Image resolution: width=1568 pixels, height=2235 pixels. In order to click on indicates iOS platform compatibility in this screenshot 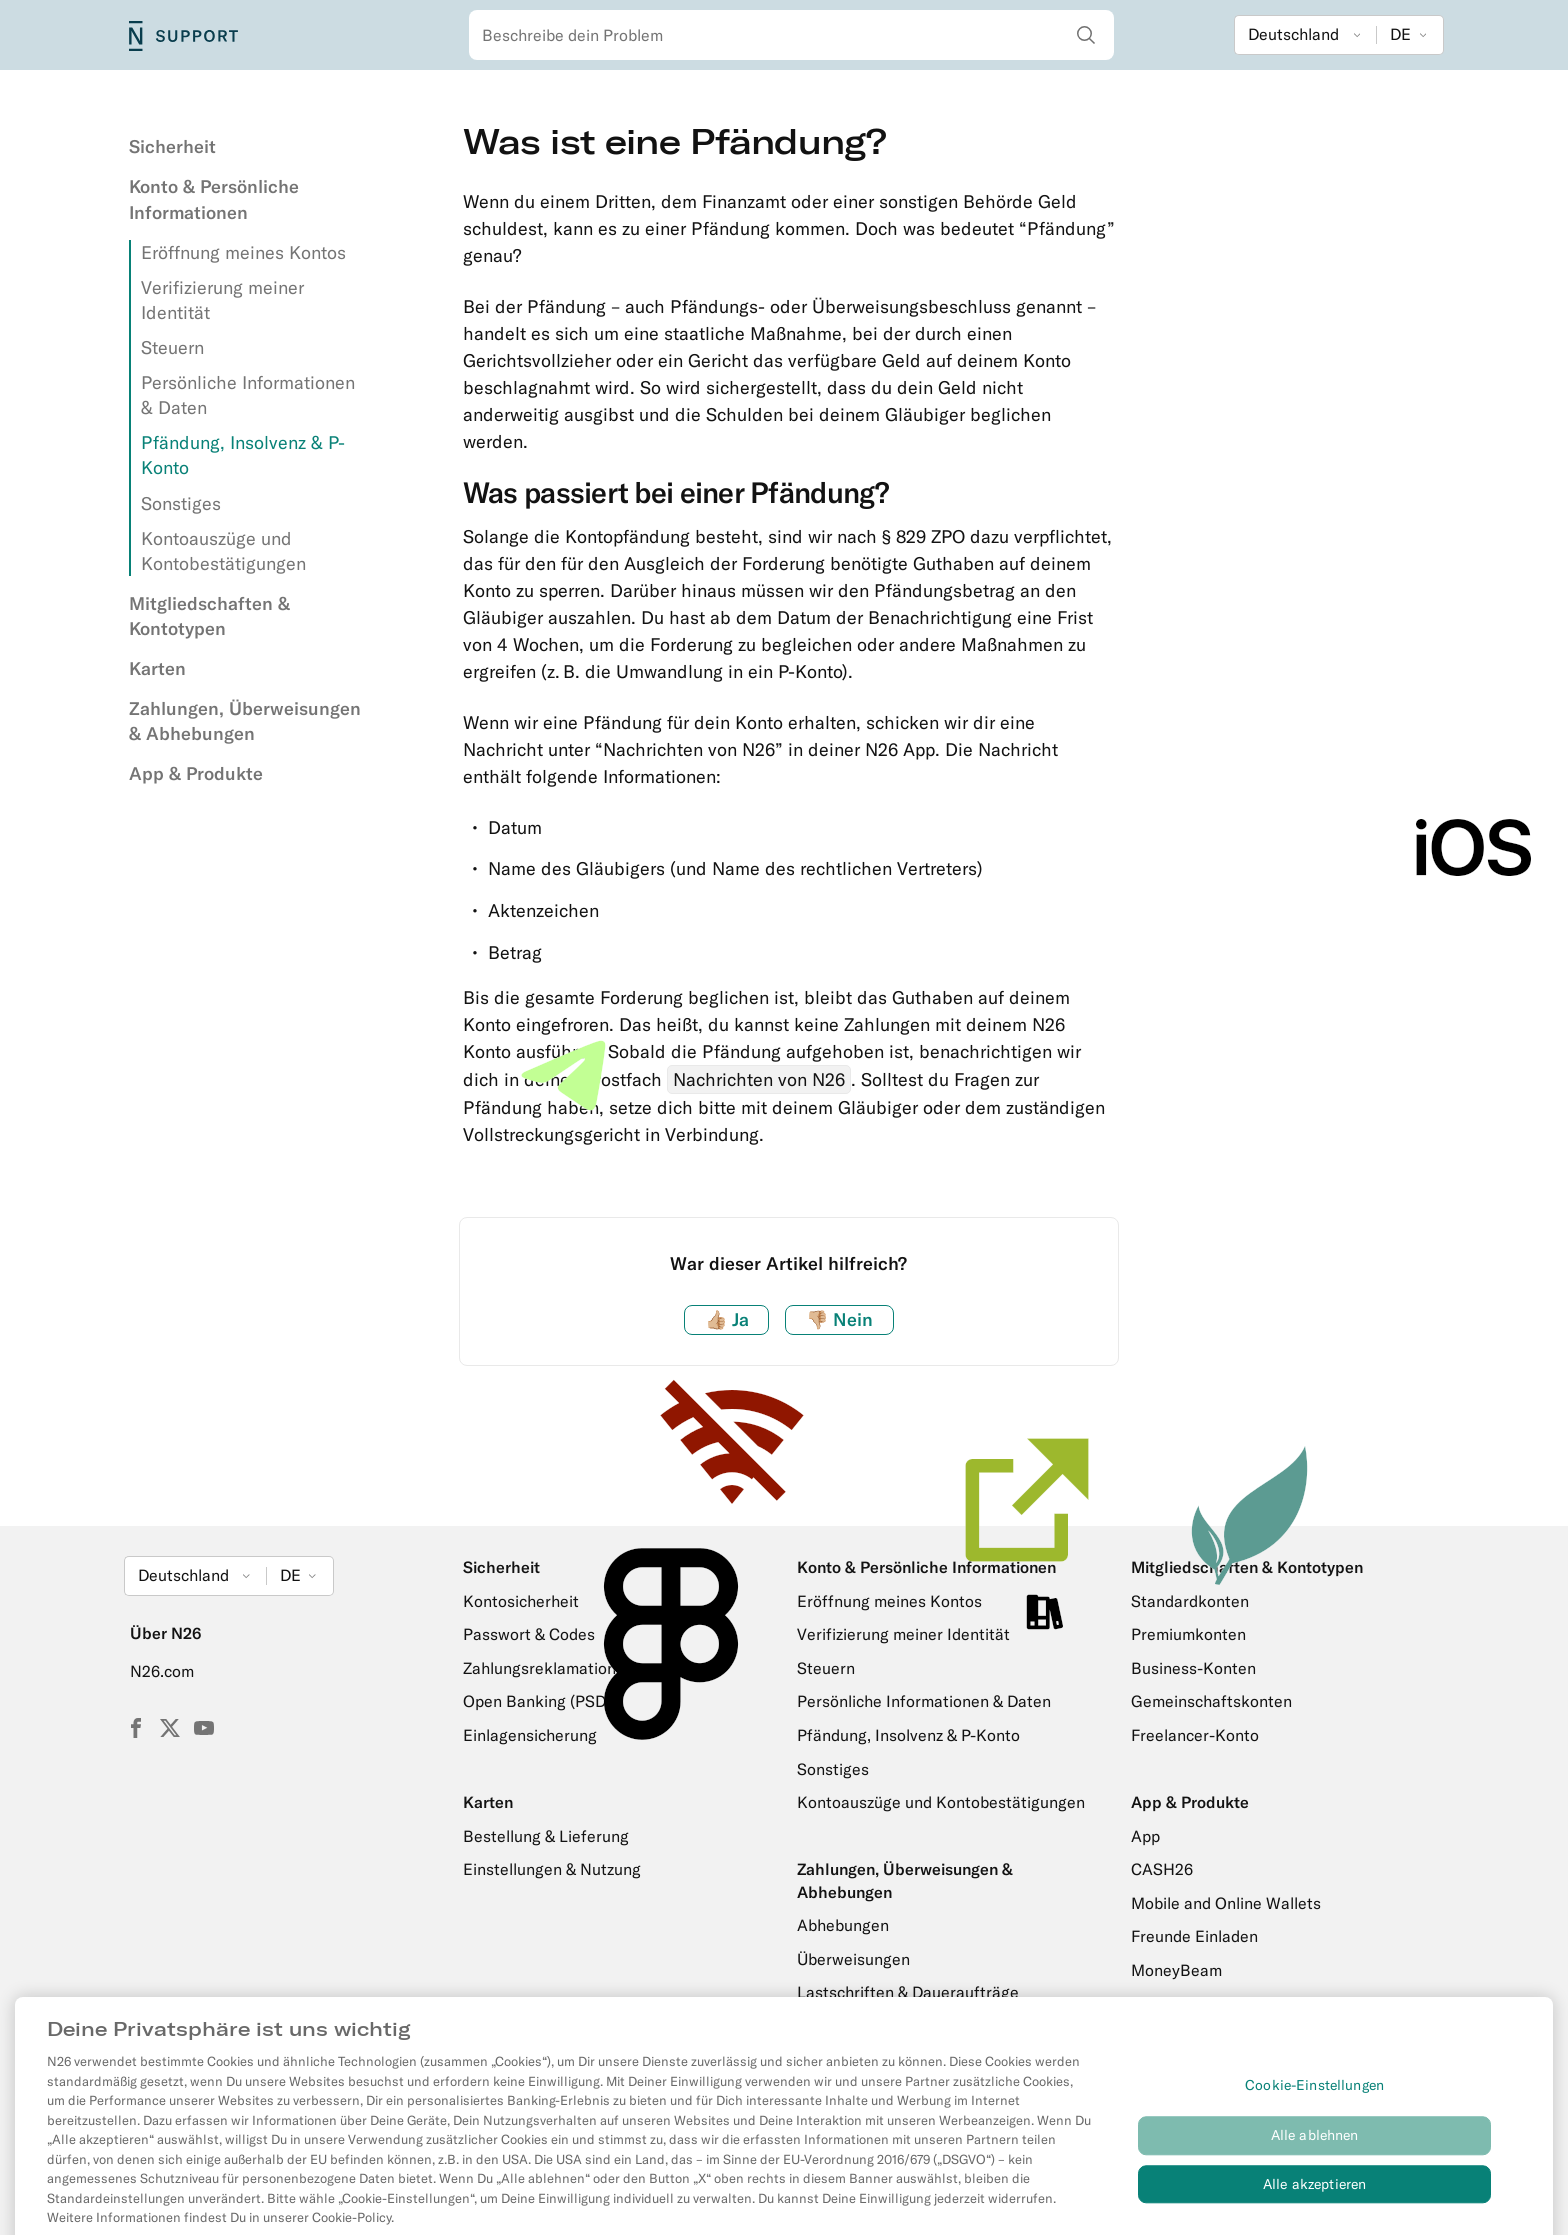, I will do `click(1473, 847)`.